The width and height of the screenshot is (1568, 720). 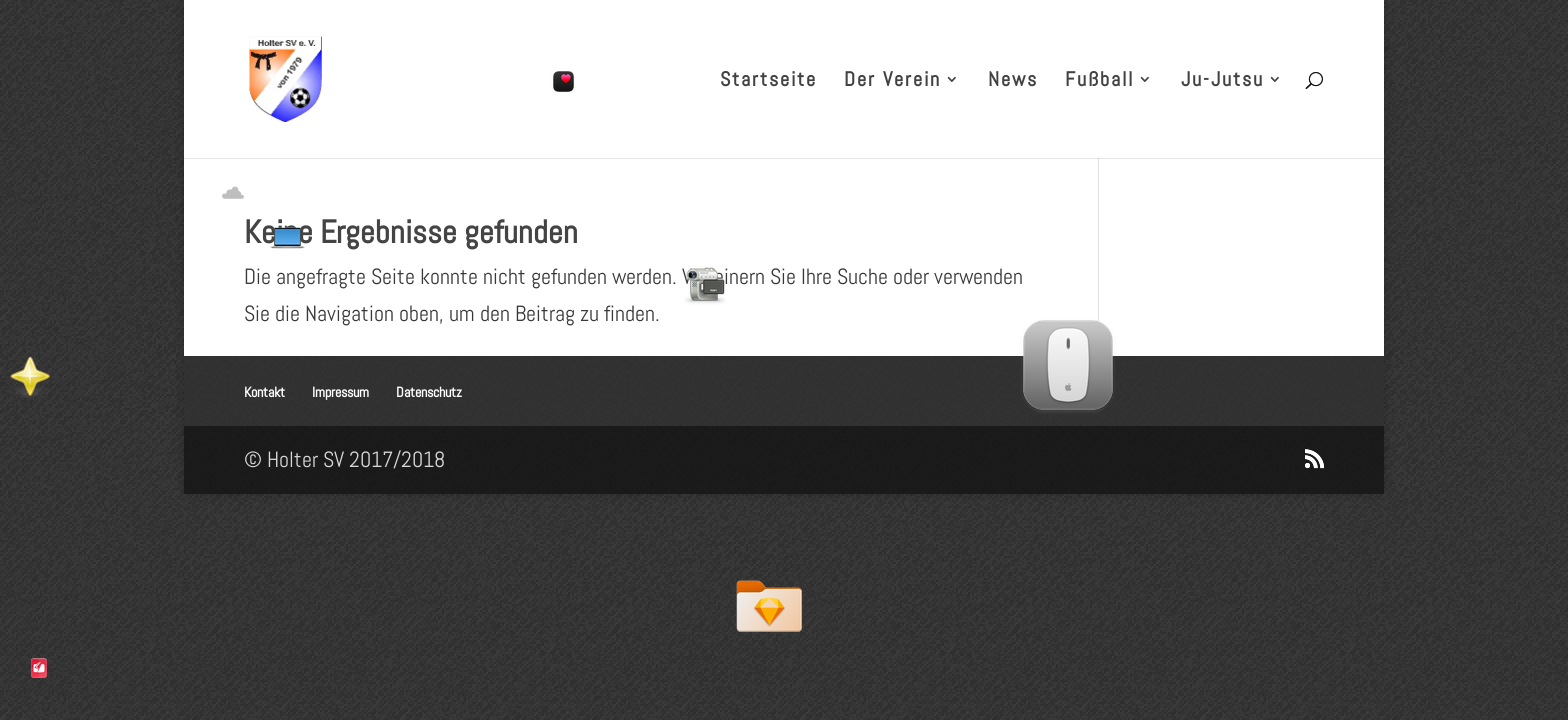 I want to click on configure mouse settings, so click(x=1068, y=365).